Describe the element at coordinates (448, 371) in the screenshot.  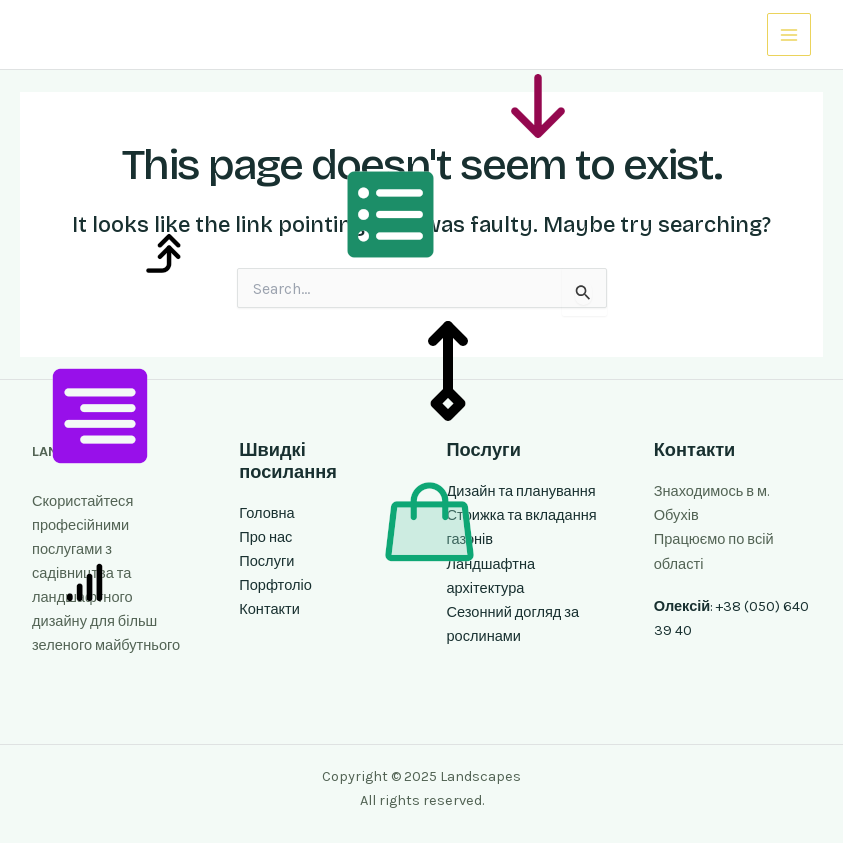
I see `move item up in priority or order` at that location.